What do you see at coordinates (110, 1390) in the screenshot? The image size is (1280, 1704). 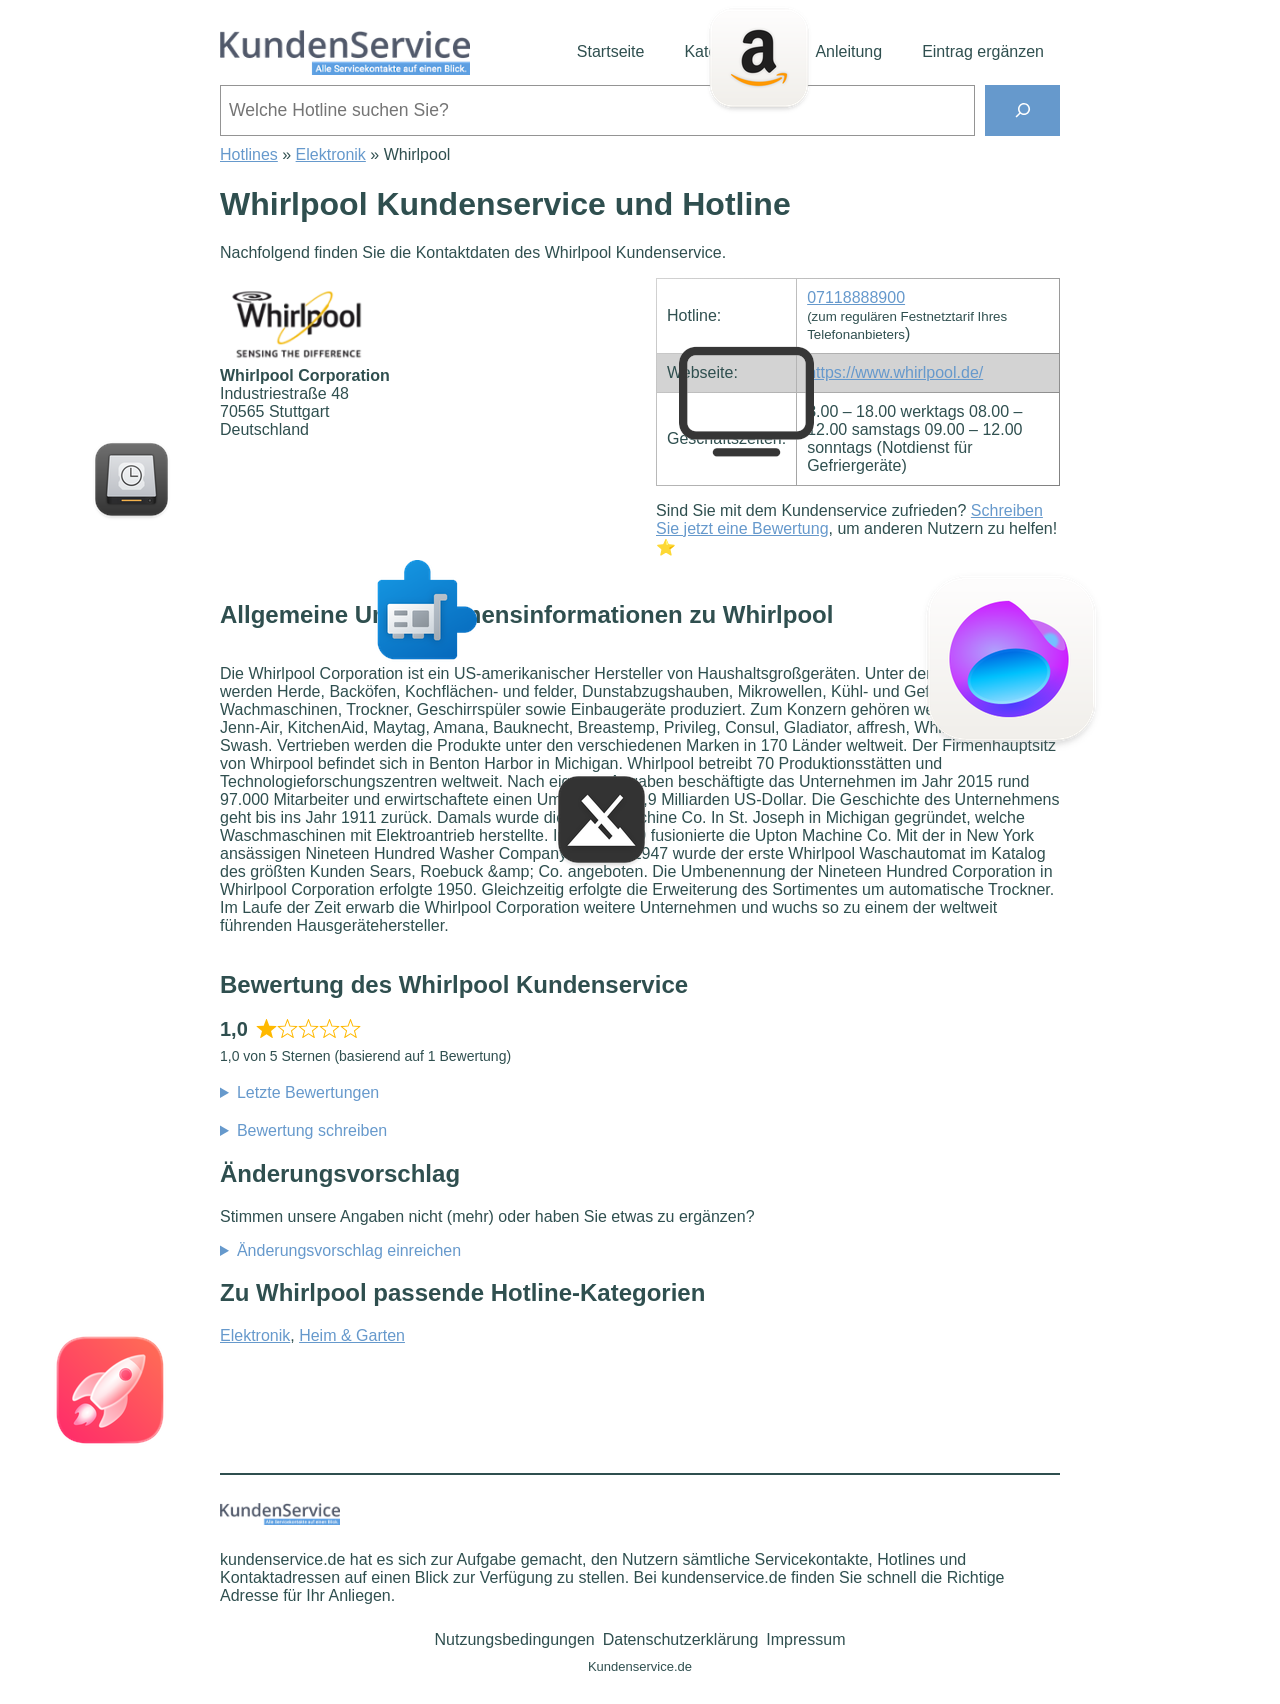 I see `launch the games app` at bounding box center [110, 1390].